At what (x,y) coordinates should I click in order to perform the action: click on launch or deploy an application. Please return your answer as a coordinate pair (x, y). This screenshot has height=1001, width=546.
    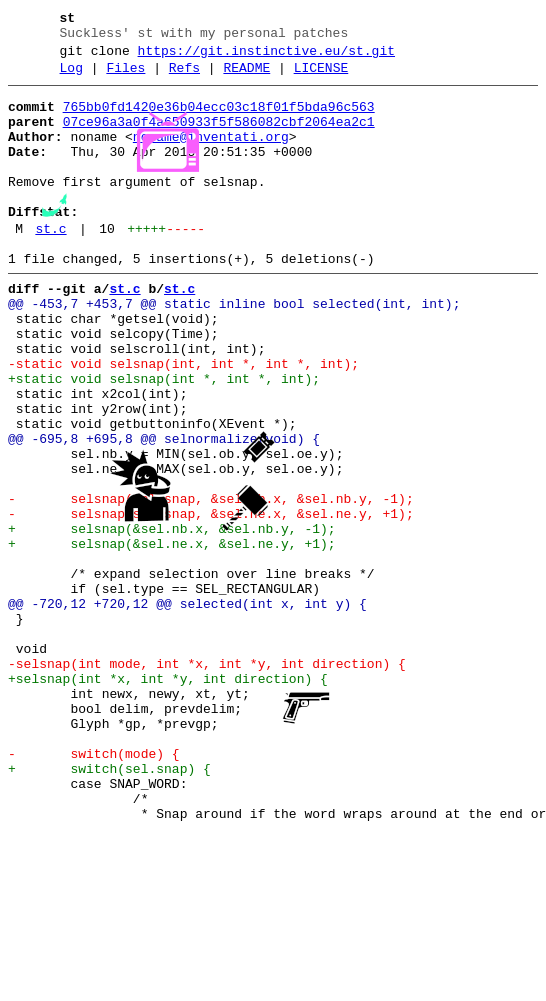
    Looking at the image, I should click on (54, 204).